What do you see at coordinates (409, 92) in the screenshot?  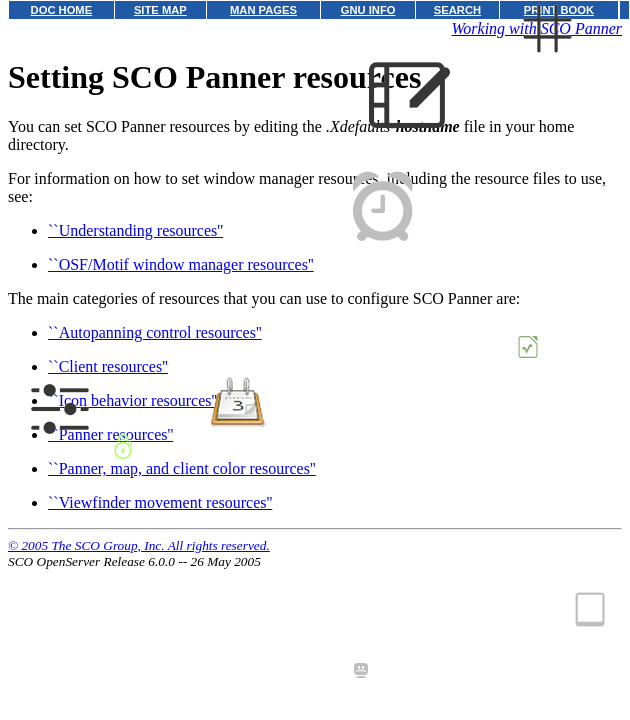 I see `graphics tablet input device` at bounding box center [409, 92].